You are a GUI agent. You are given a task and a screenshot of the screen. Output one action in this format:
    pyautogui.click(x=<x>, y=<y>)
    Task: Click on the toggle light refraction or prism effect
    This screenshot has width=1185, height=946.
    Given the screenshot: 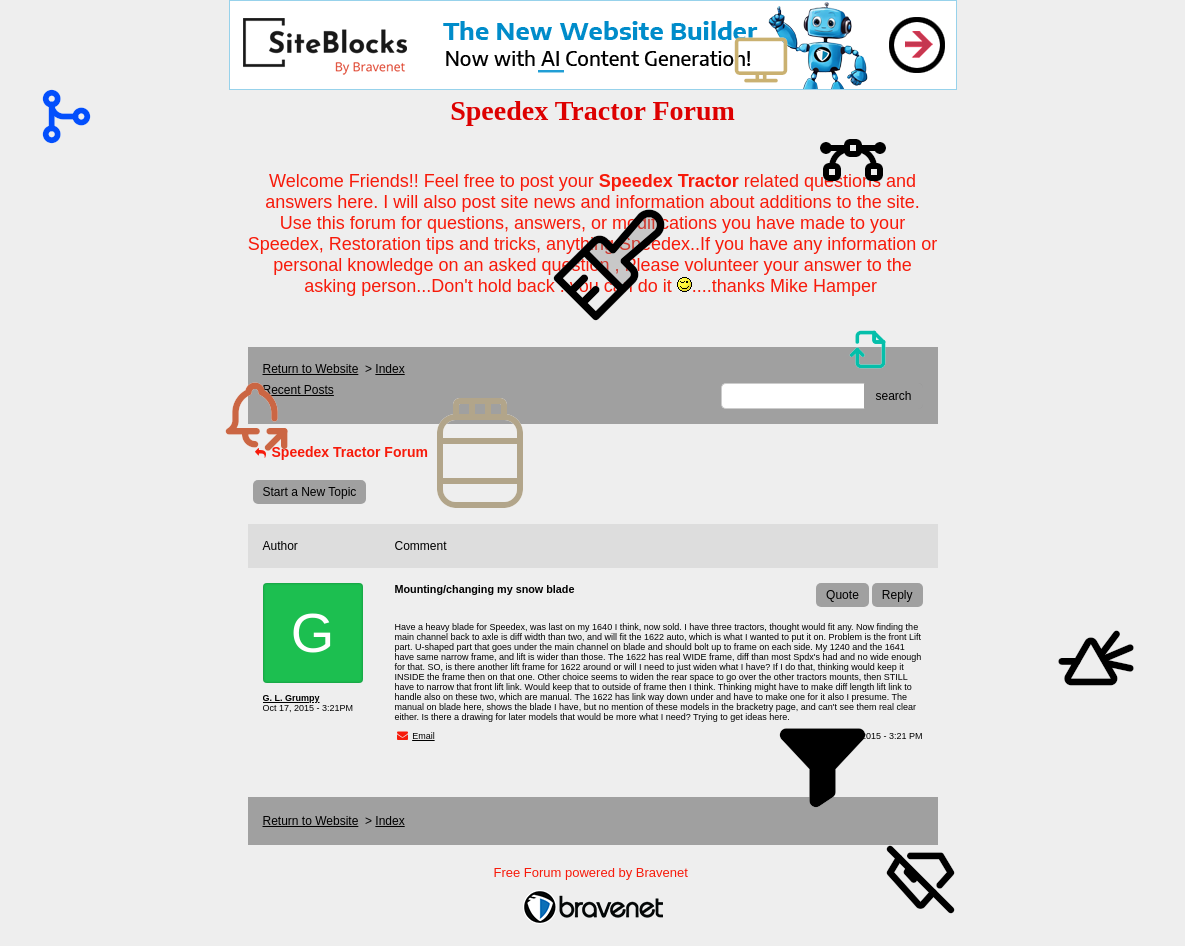 What is the action you would take?
    pyautogui.click(x=1096, y=658)
    